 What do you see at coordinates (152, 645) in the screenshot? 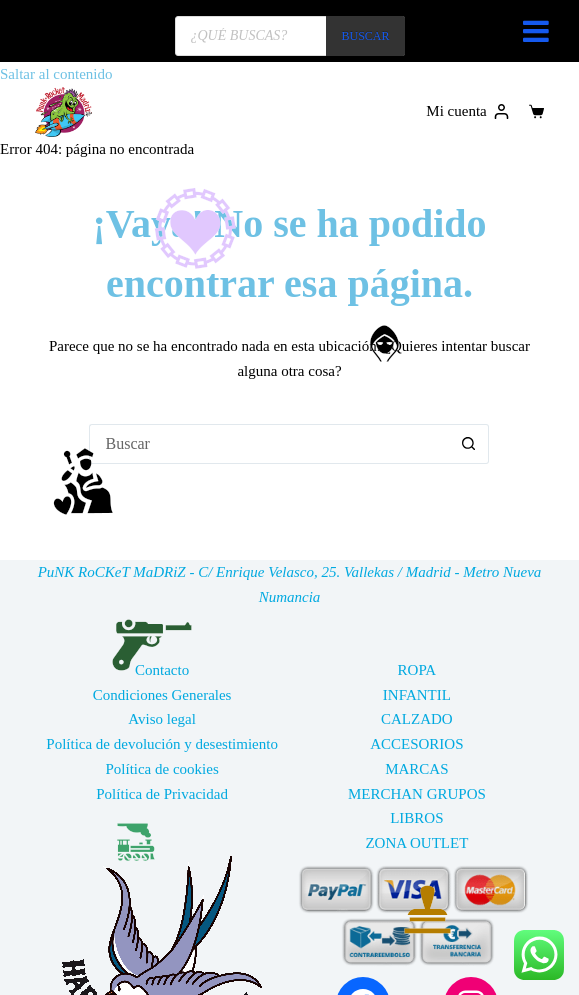
I see `access weapons or firearms inventory` at bounding box center [152, 645].